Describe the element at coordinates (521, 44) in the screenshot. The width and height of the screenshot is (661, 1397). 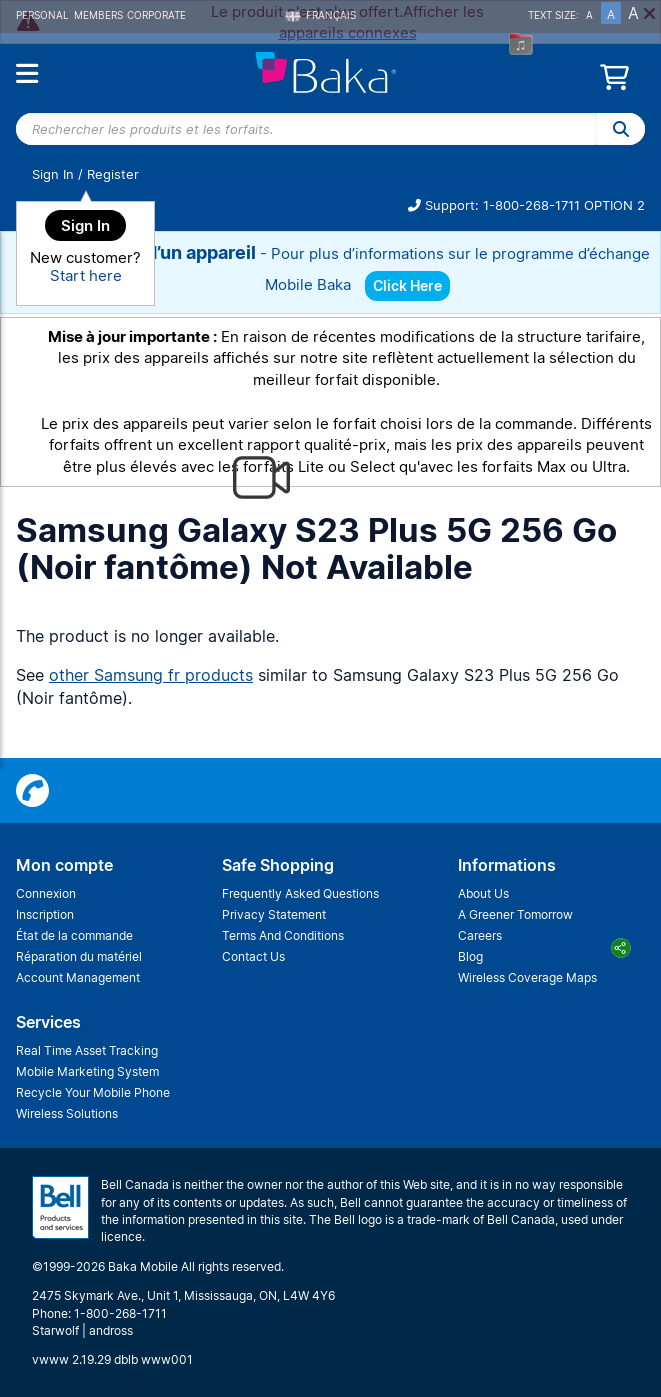
I see `open your music folder` at that location.